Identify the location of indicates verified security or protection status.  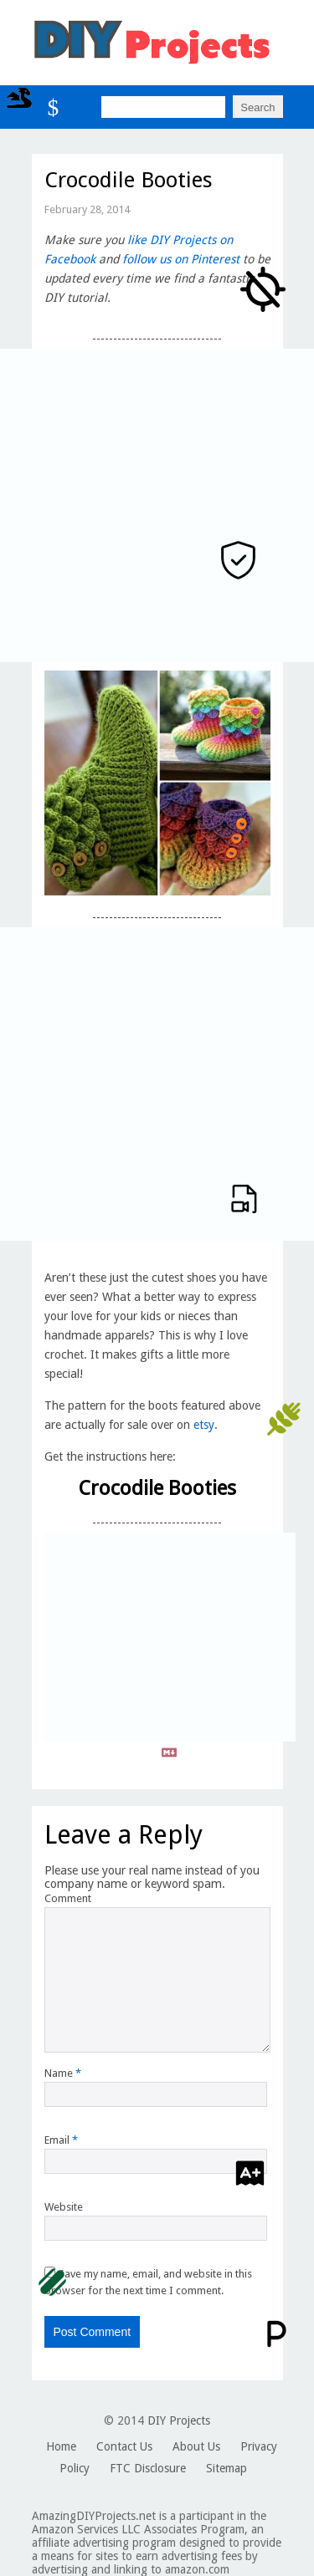
(238, 560).